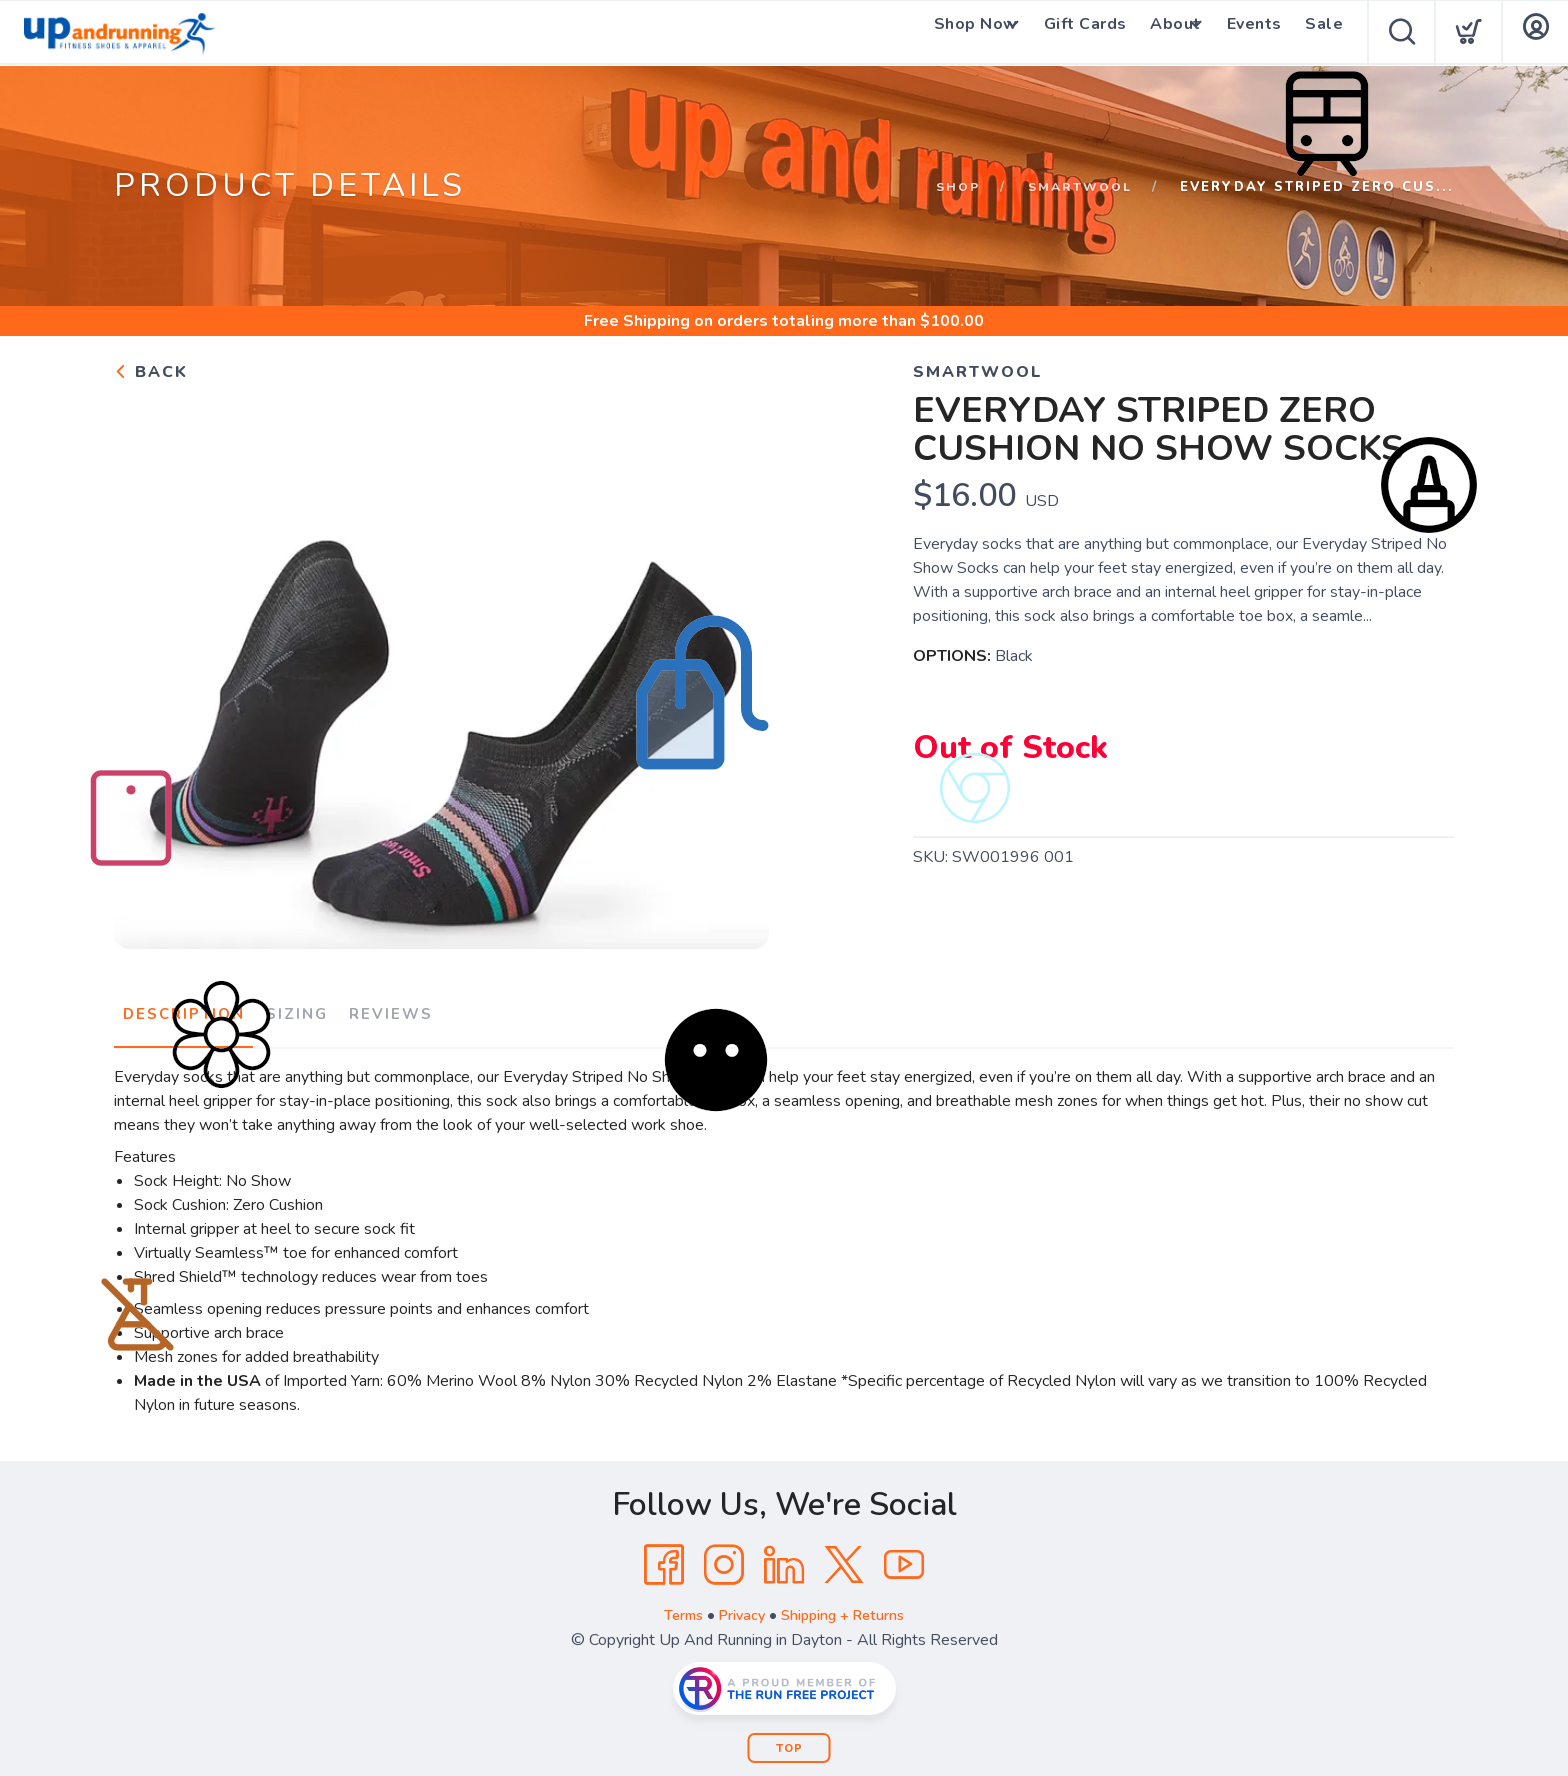 The width and height of the screenshot is (1568, 1776). What do you see at coordinates (697, 698) in the screenshot?
I see `tea or hot beverage options` at bounding box center [697, 698].